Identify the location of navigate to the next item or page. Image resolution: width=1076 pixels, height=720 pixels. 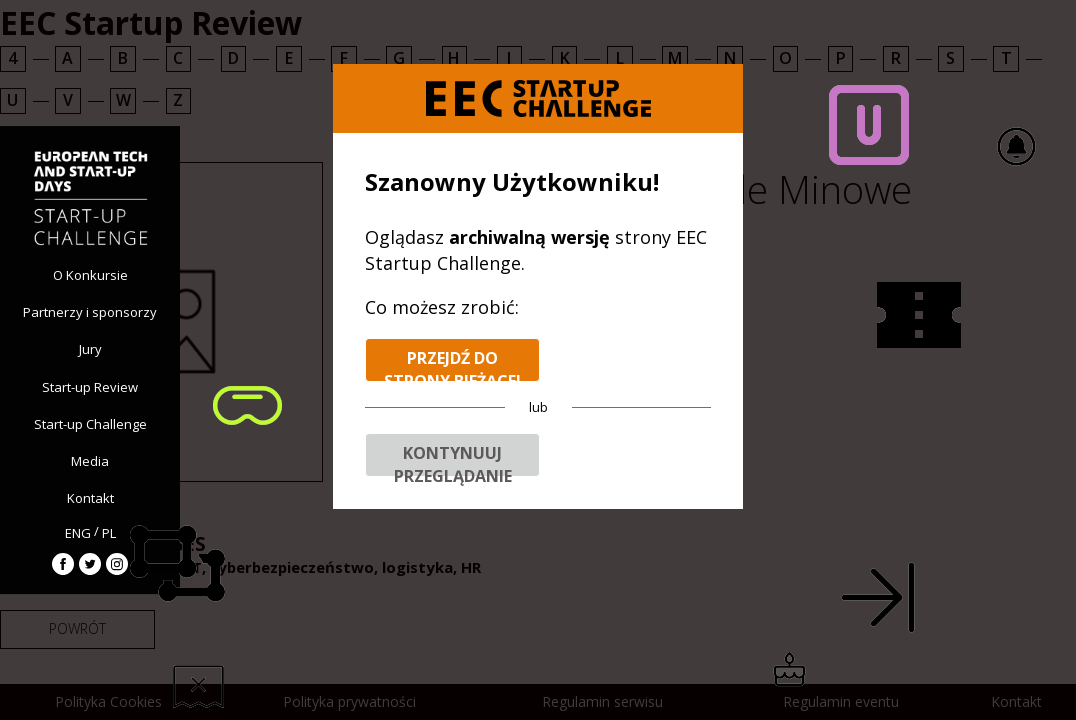
(879, 597).